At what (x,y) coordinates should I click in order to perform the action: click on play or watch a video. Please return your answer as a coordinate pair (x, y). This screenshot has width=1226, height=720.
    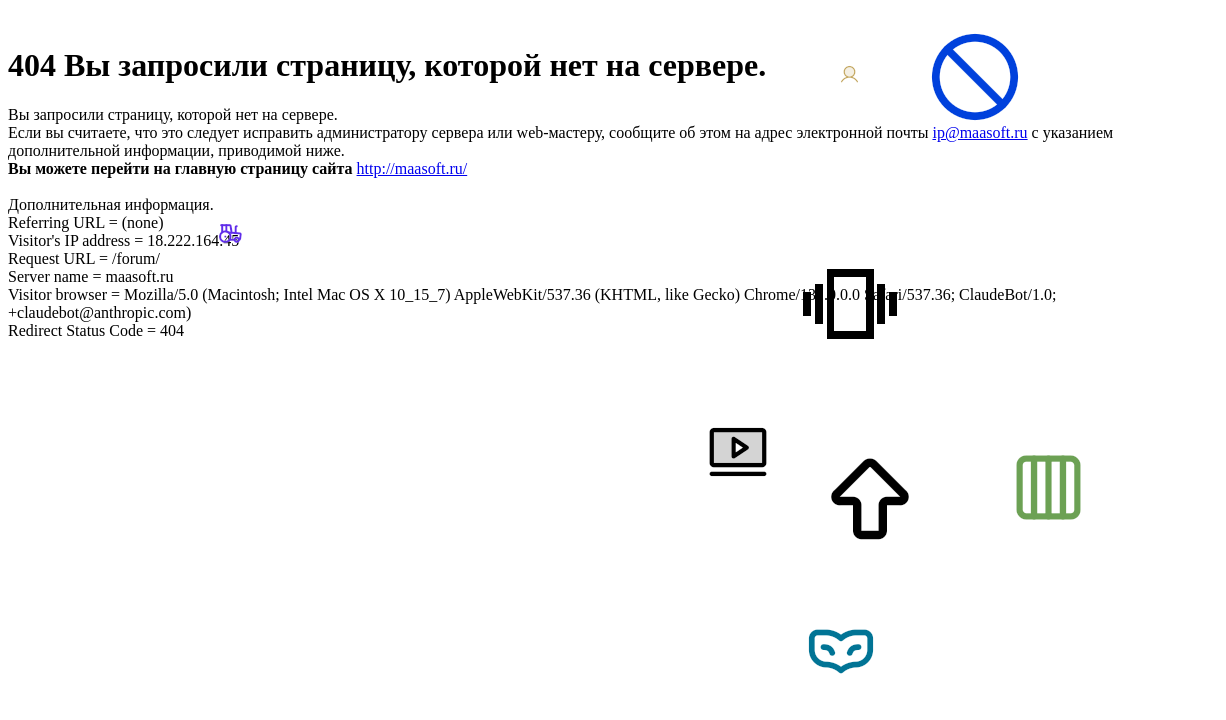
    Looking at the image, I should click on (738, 452).